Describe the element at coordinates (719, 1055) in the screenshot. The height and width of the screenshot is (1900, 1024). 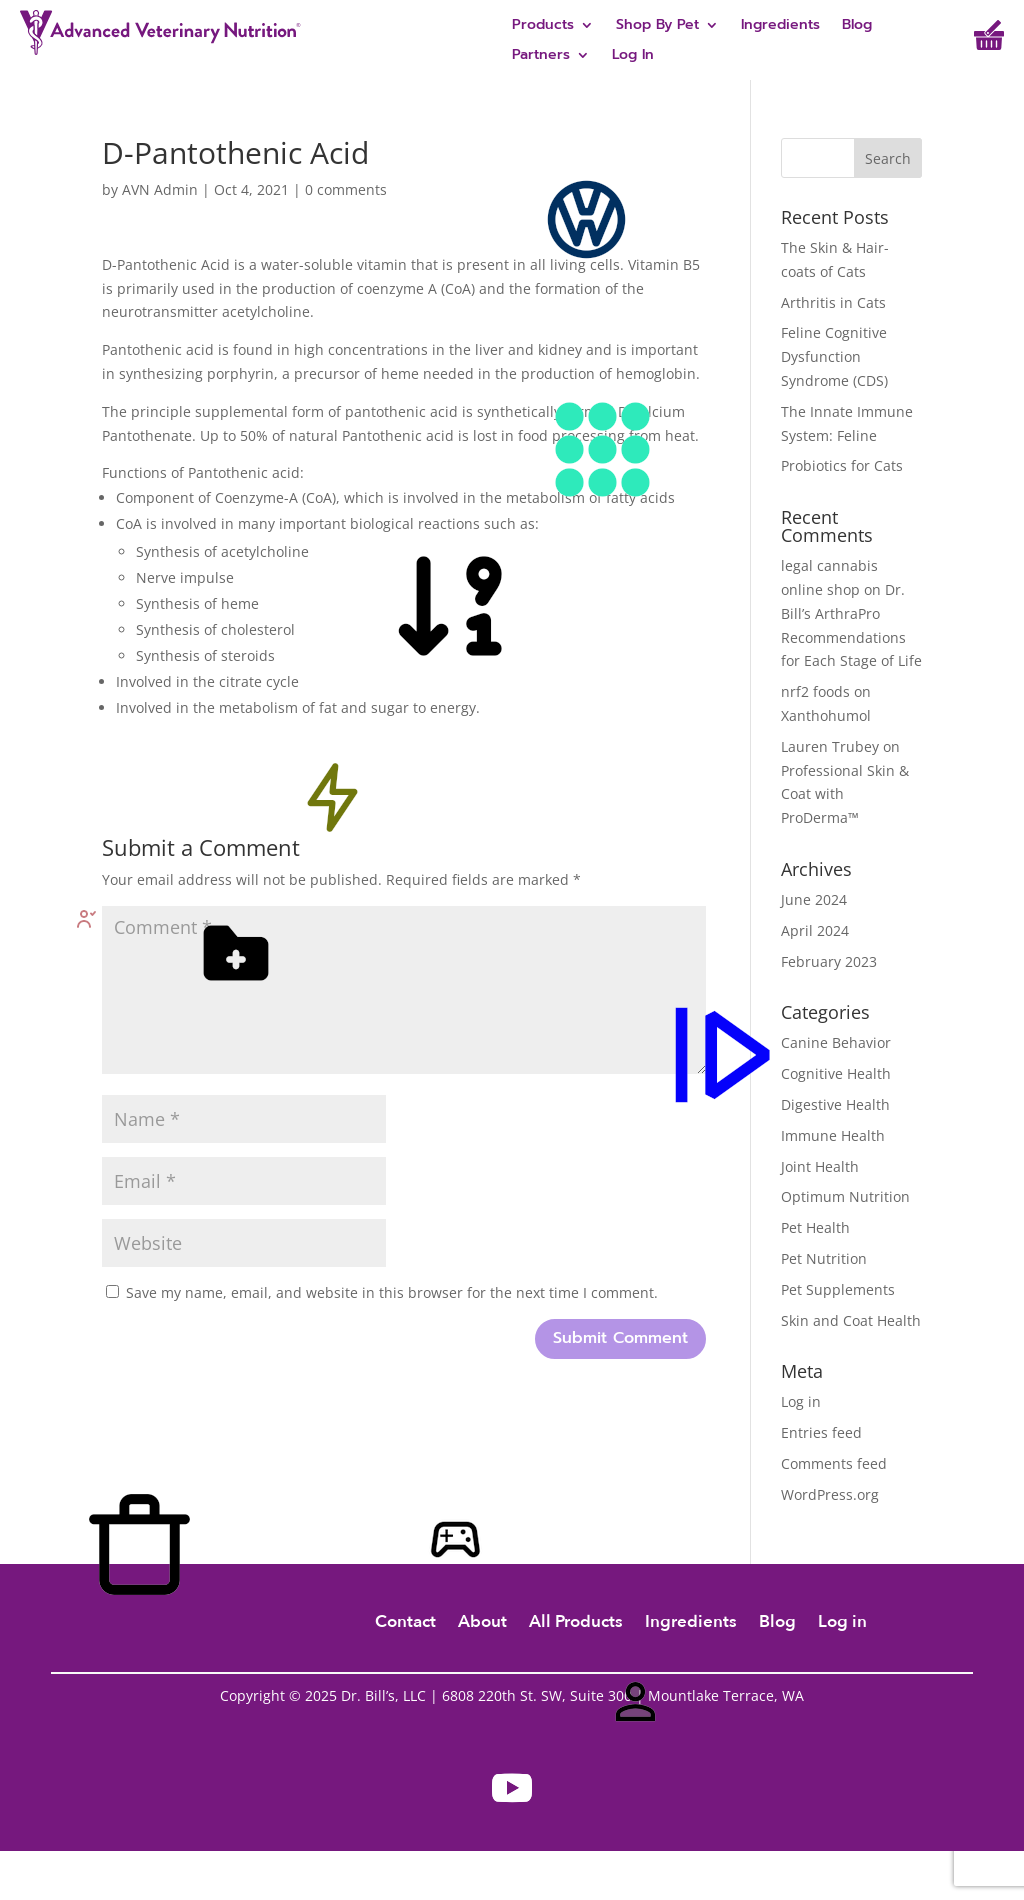
I see `continue debugging to the next breakpoint` at that location.